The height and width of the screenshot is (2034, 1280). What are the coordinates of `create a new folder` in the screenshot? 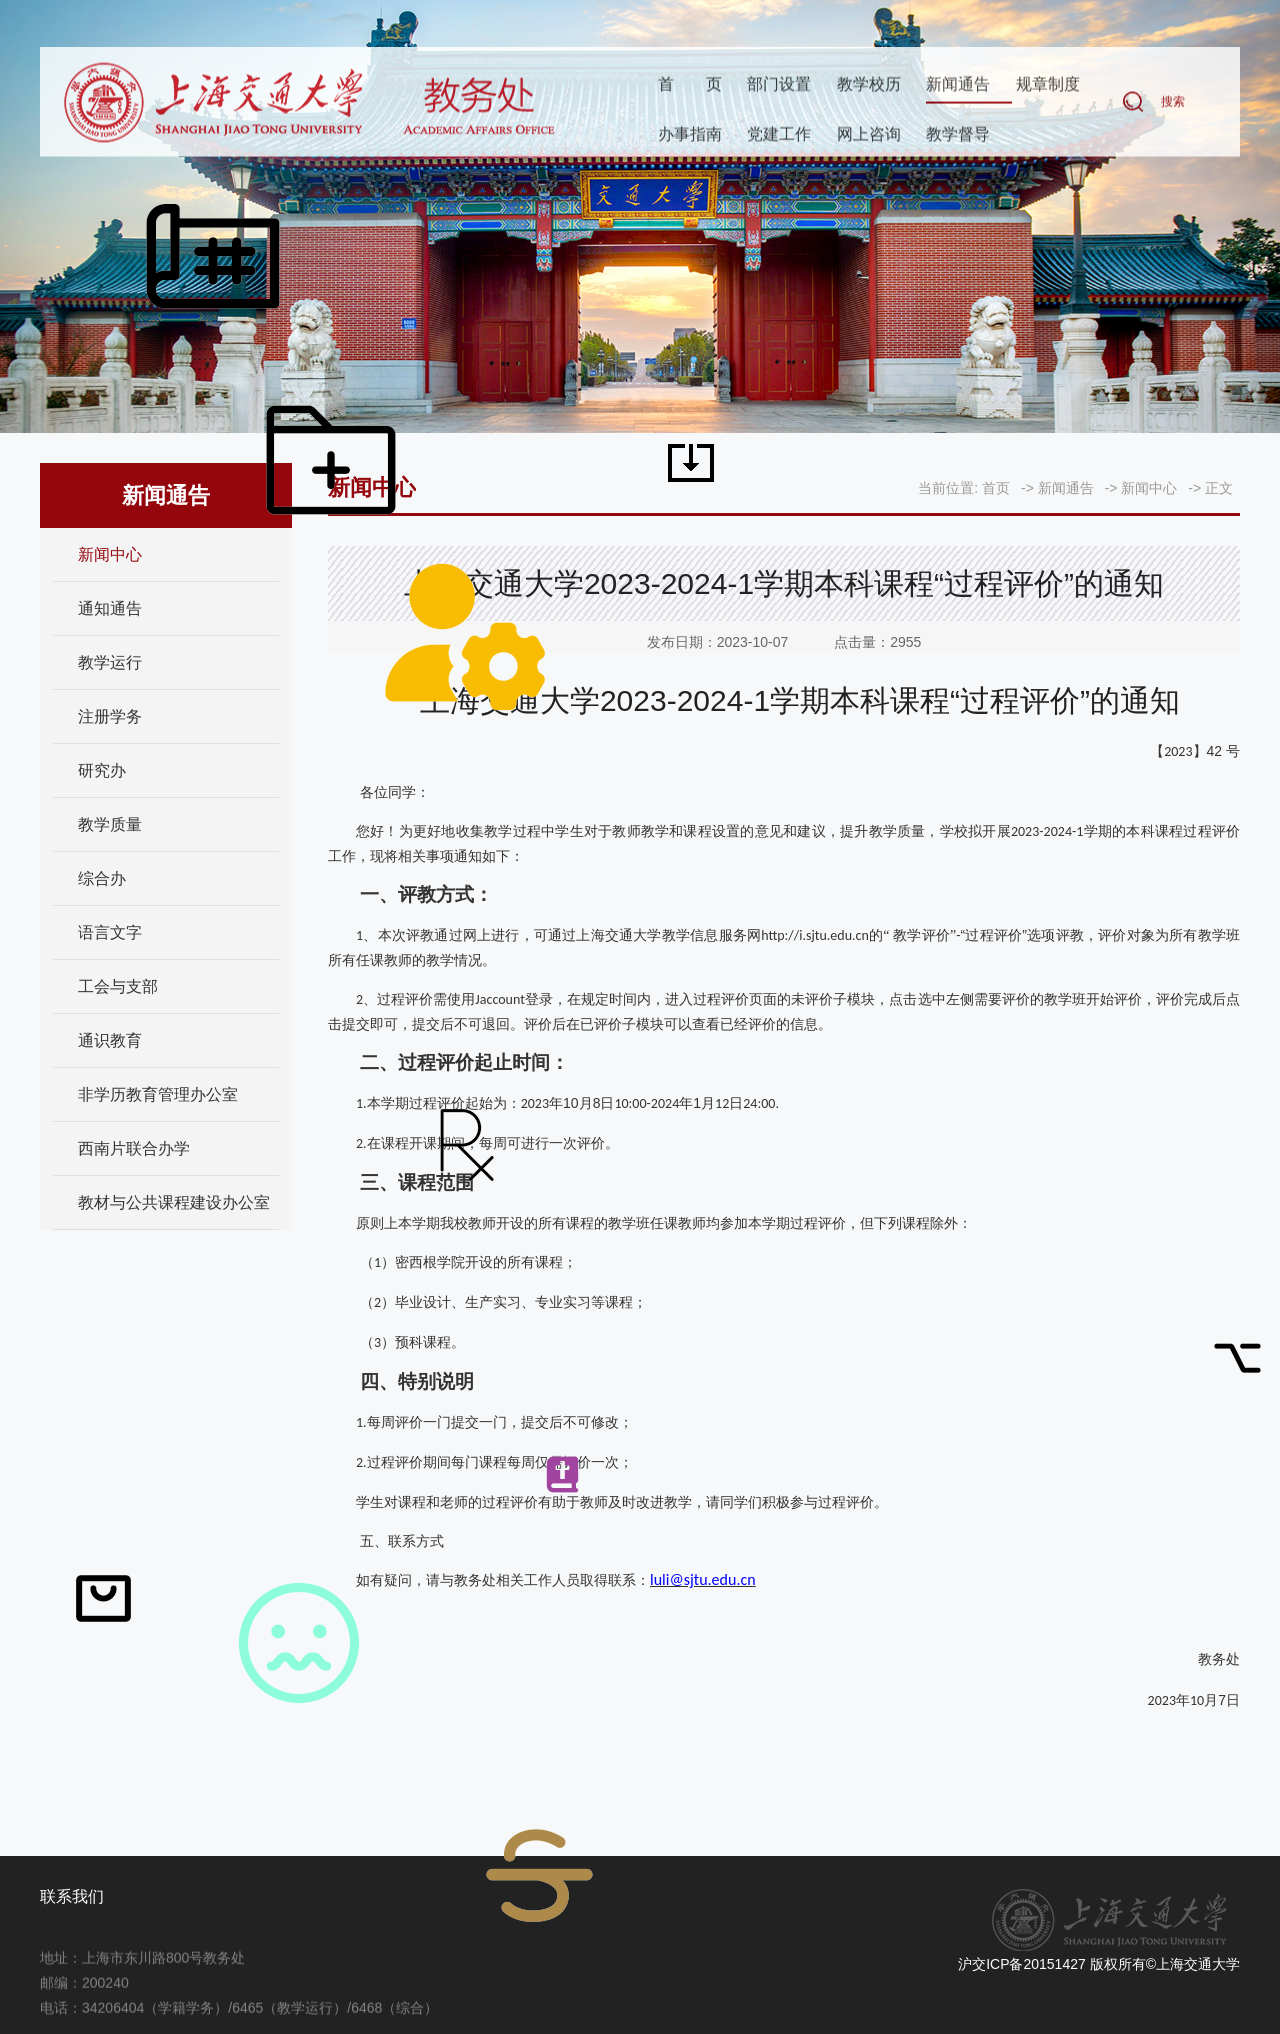 It's located at (331, 460).